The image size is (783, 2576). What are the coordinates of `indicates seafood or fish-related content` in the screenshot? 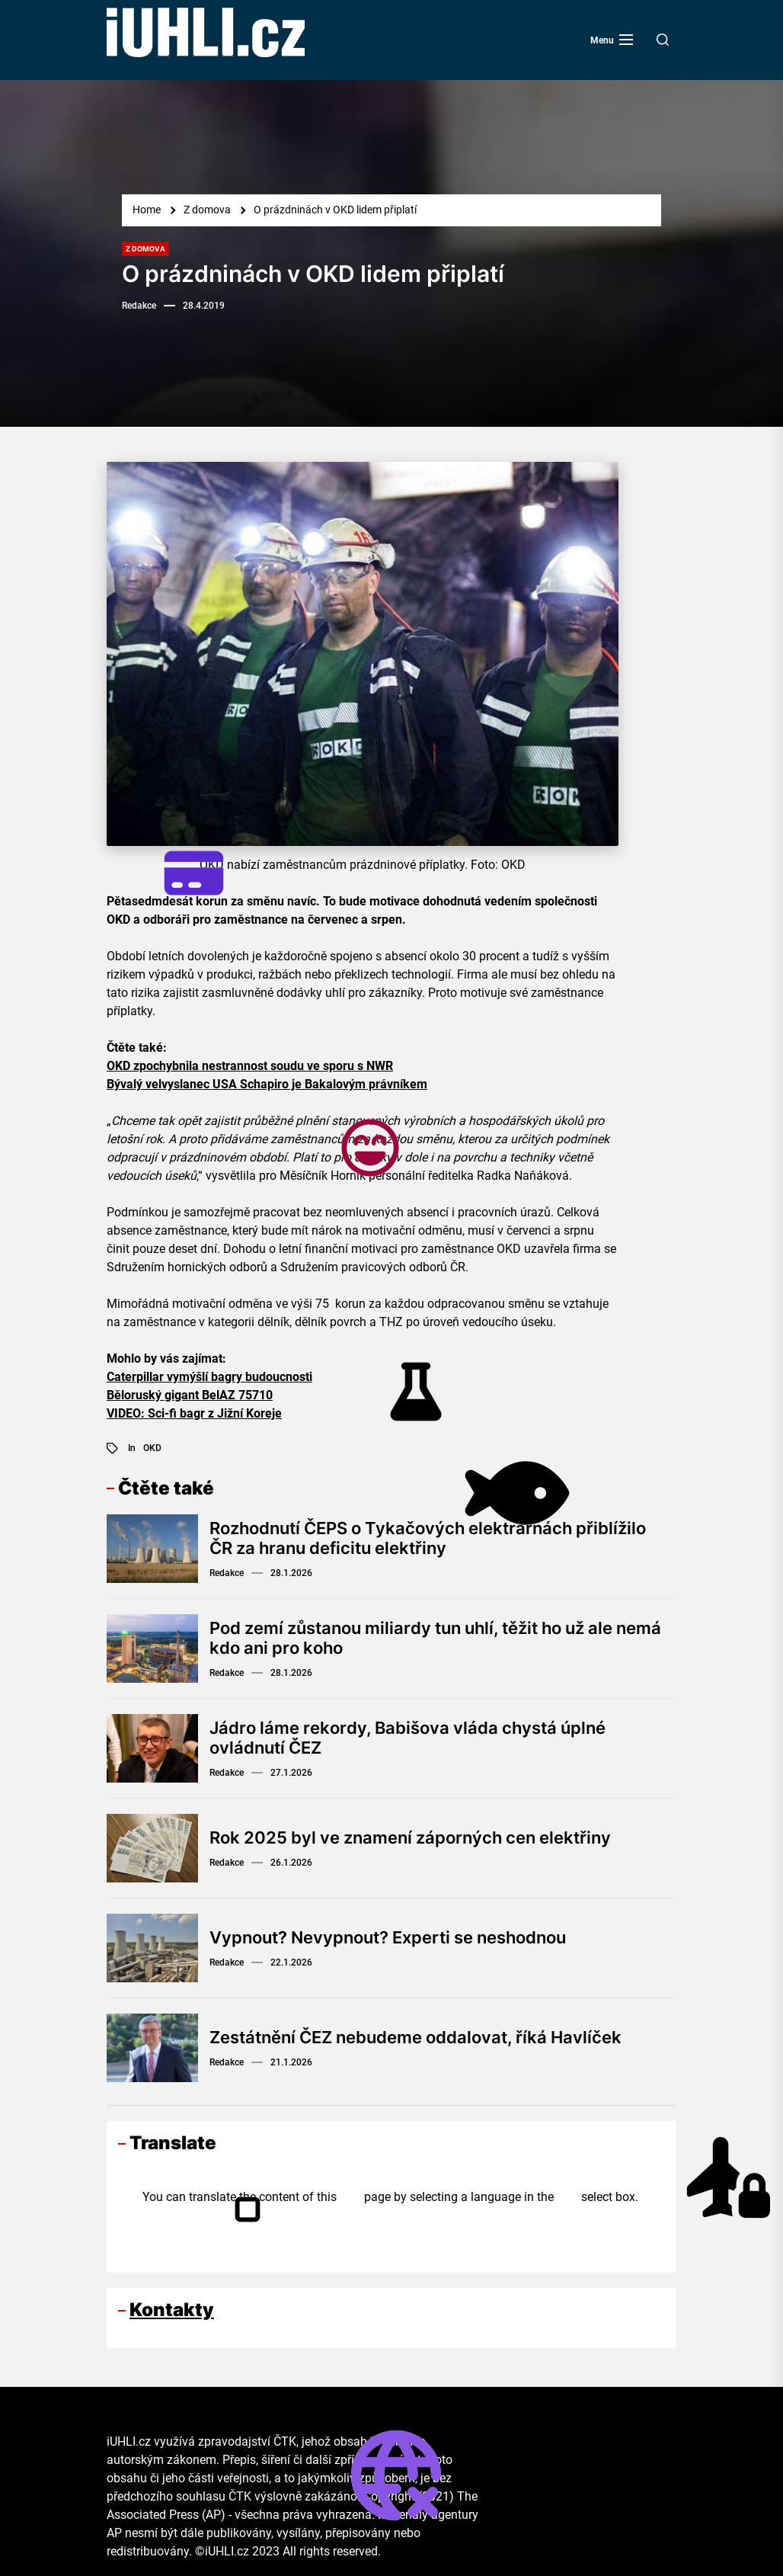 It's located at (517, 1493).